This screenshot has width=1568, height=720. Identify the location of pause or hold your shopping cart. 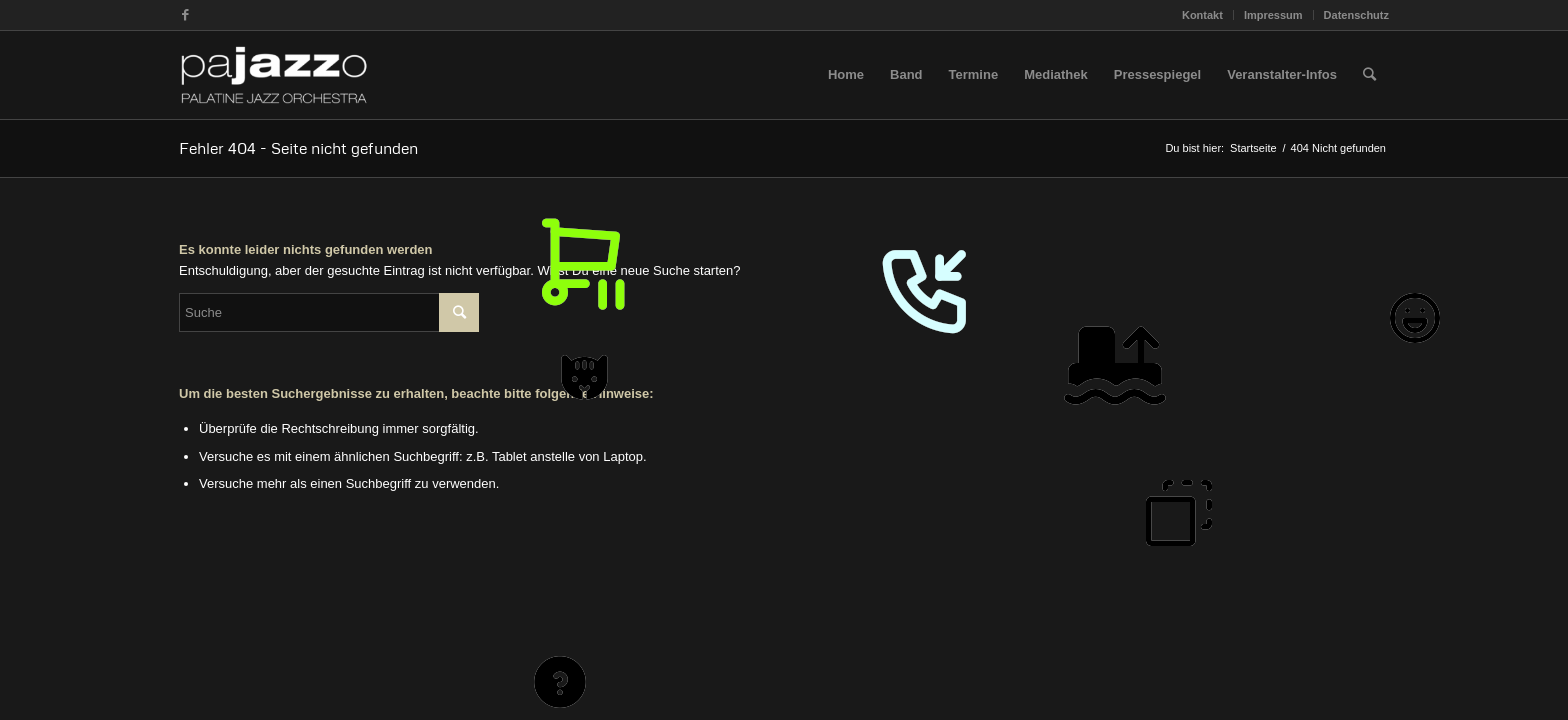
(581, 262).